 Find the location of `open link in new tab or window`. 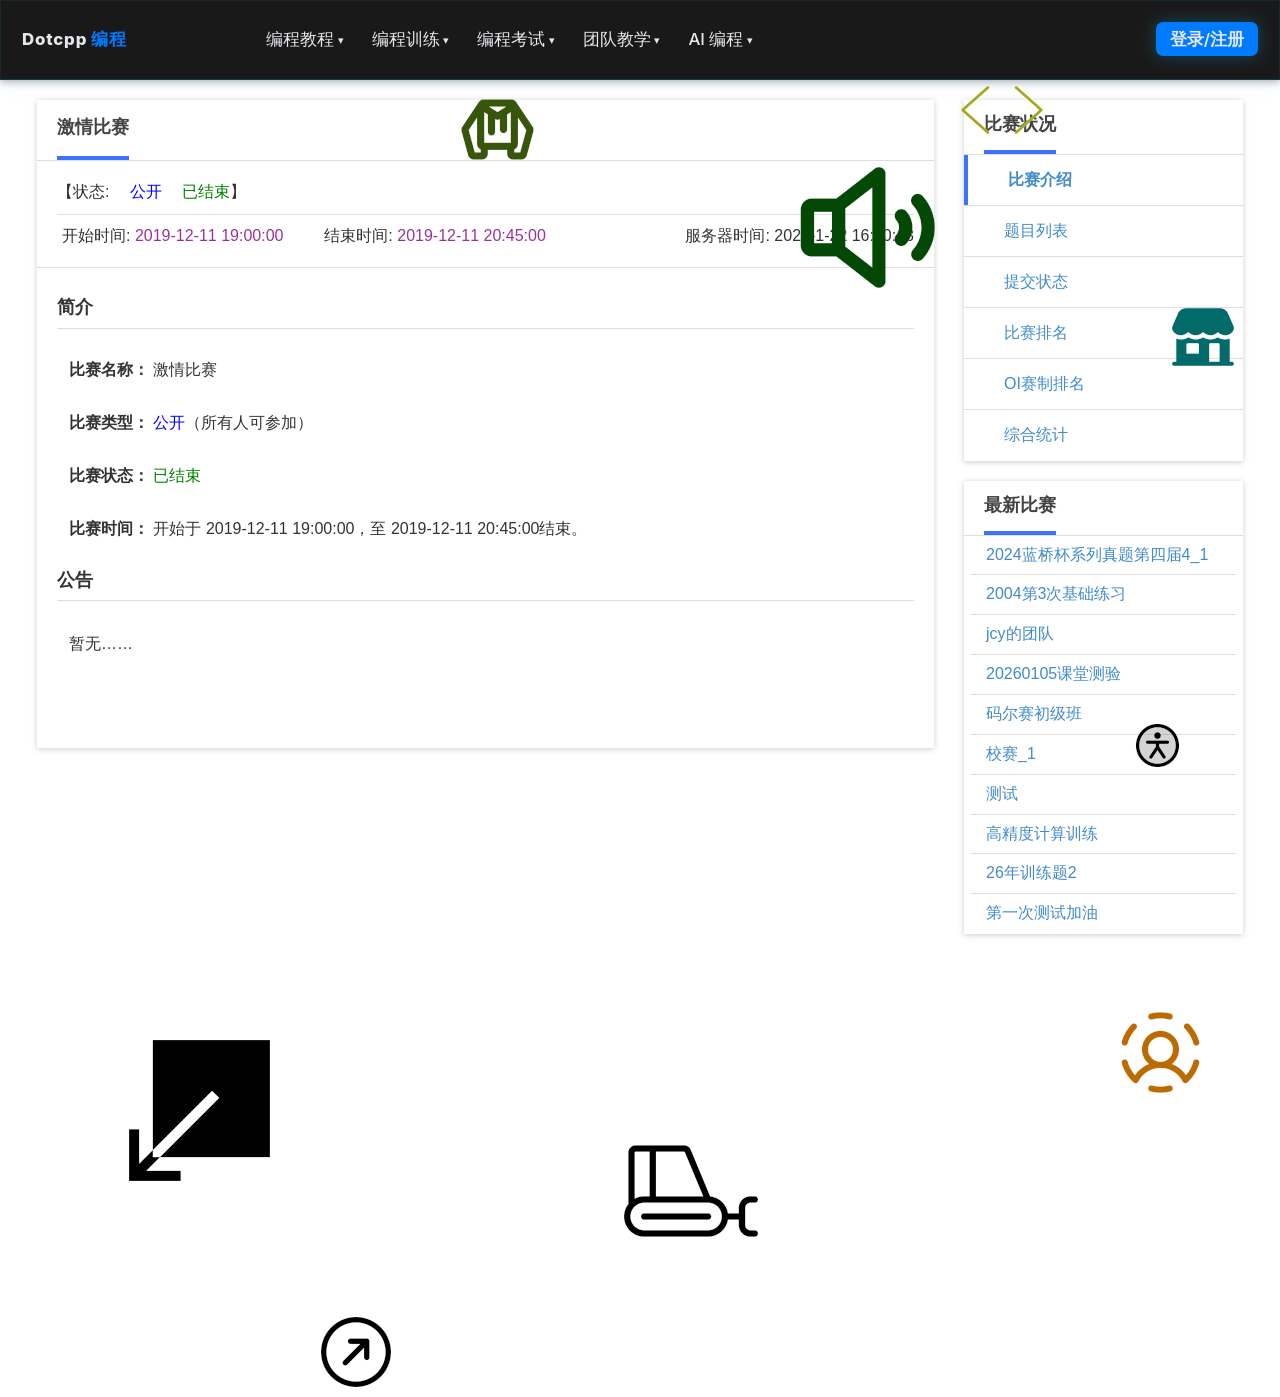

open link in new tab or window is located at coordinates (356, 1352).